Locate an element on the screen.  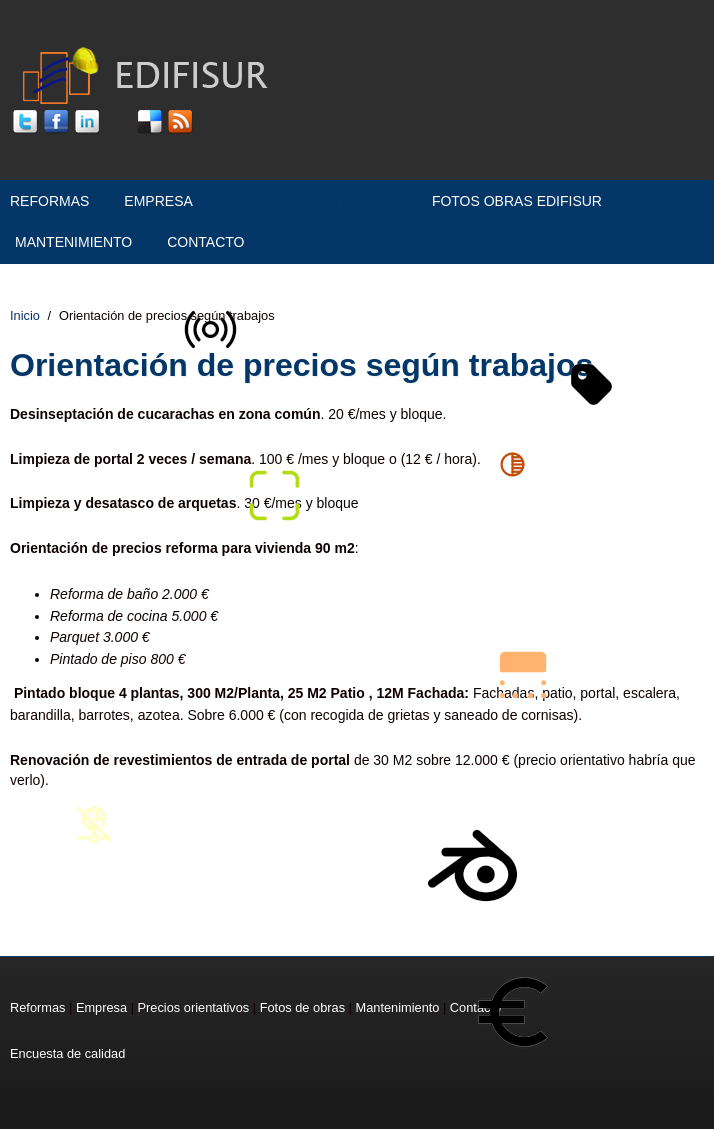
start a live broadcast or stream is located at coordinates (210, 329).